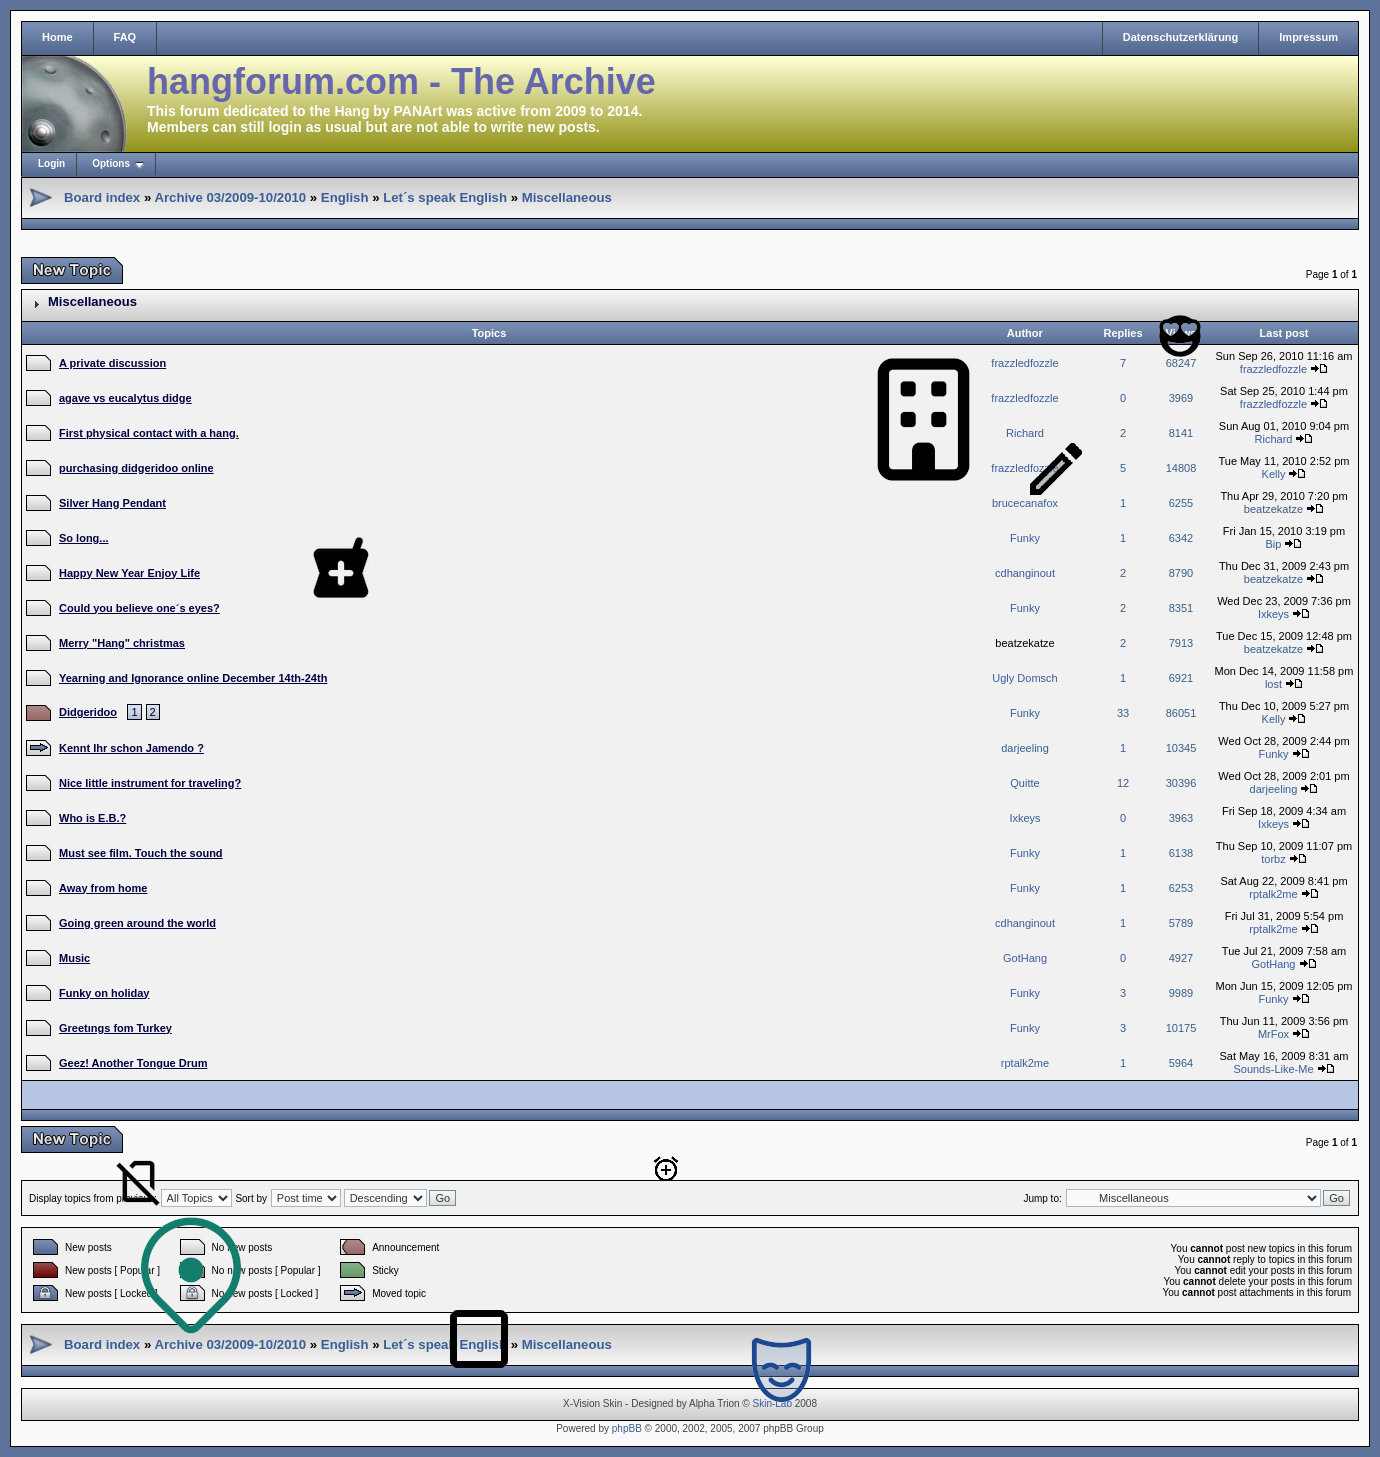  What do you see at coordinates (191, 1275) in the screenshot?
I see `view location on map` at bounding box center [191, 1275].